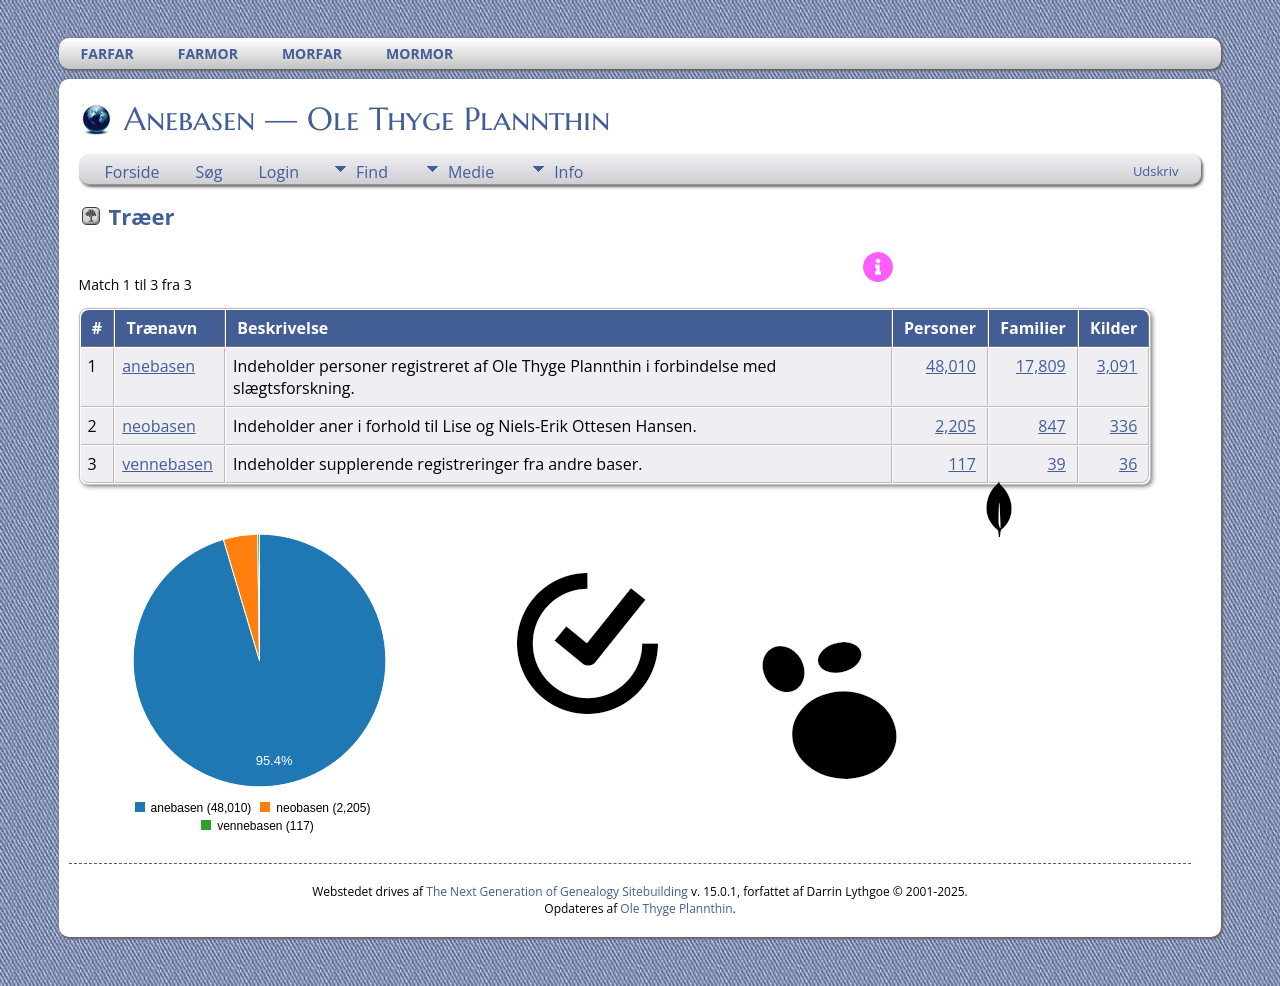  I want to click on open Logseq knowledge management app, so click(829, 710).